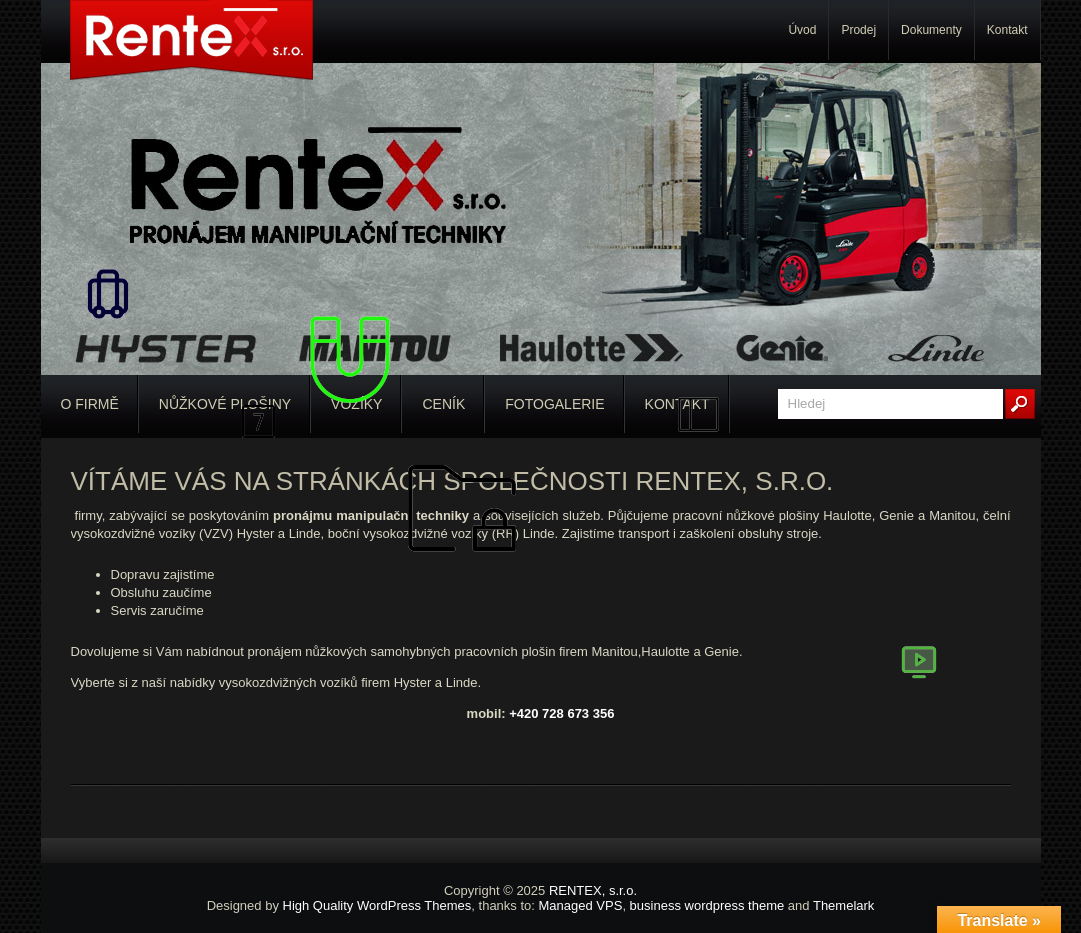 The image size is (1081, 933). I want to click on toggle sidebar panel visibility, so click(698, 414).